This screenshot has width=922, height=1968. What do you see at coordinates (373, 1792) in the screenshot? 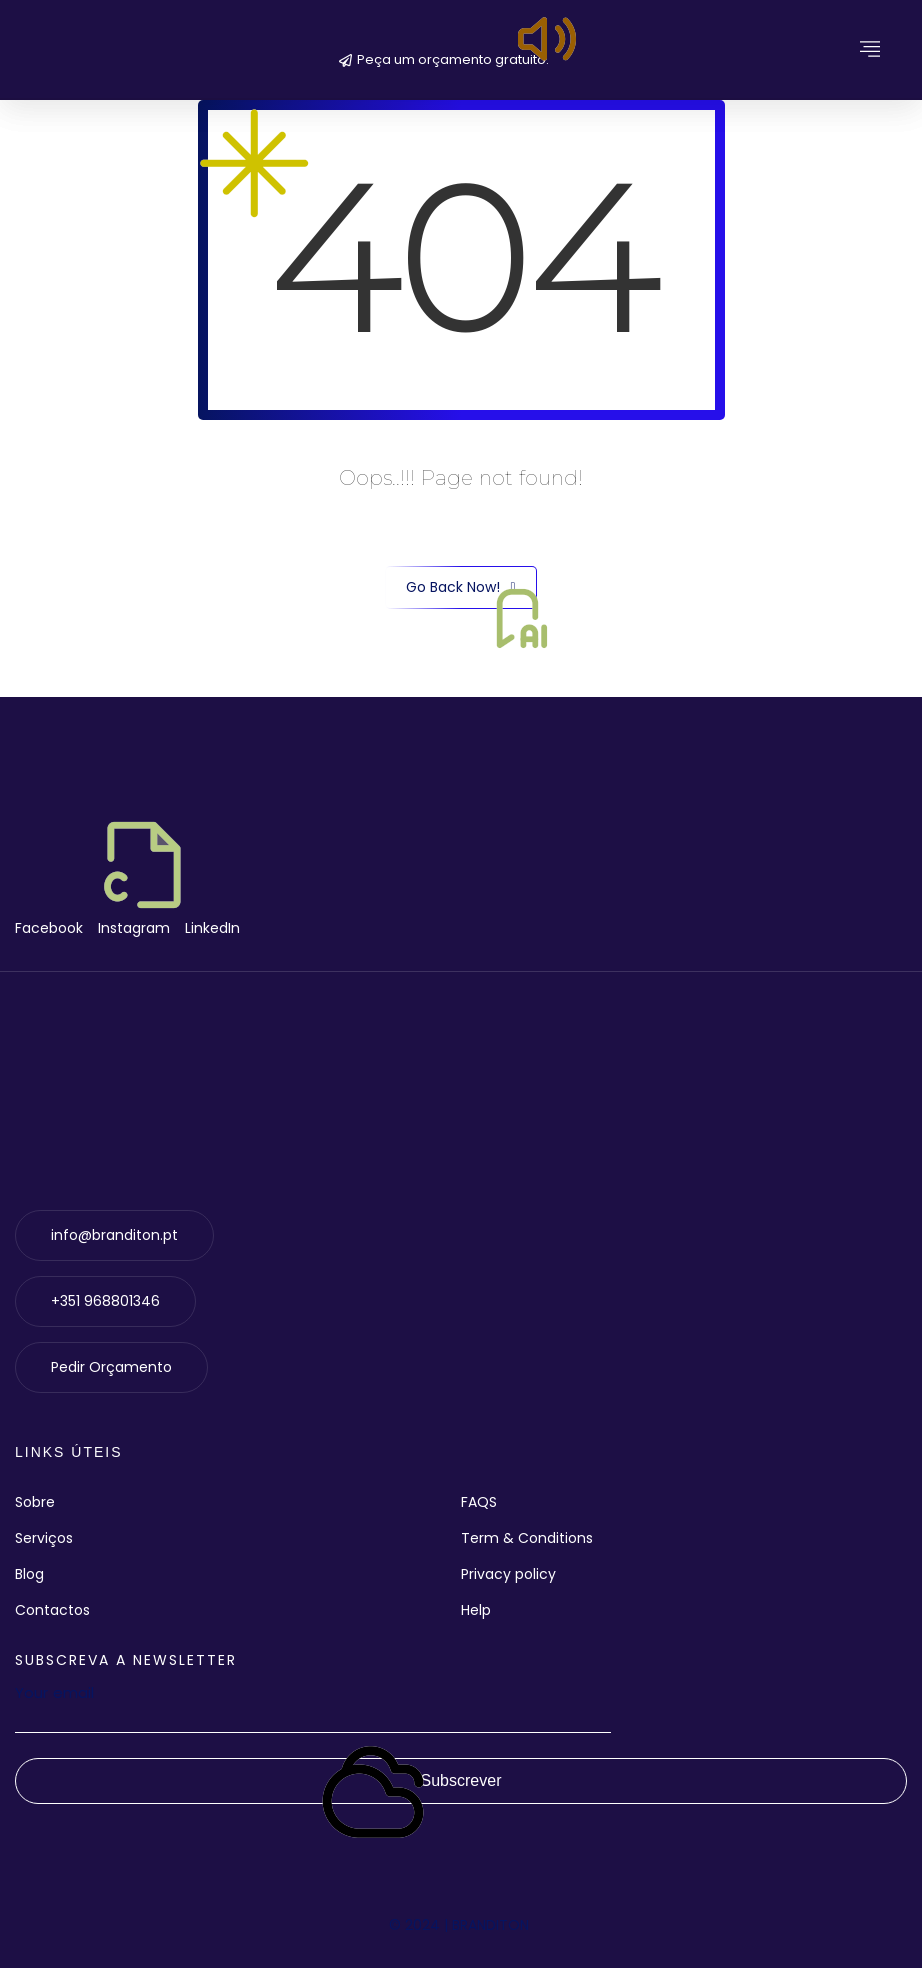
I see `indicates cloudy weather conditions` at bounding box center [373, 1792].